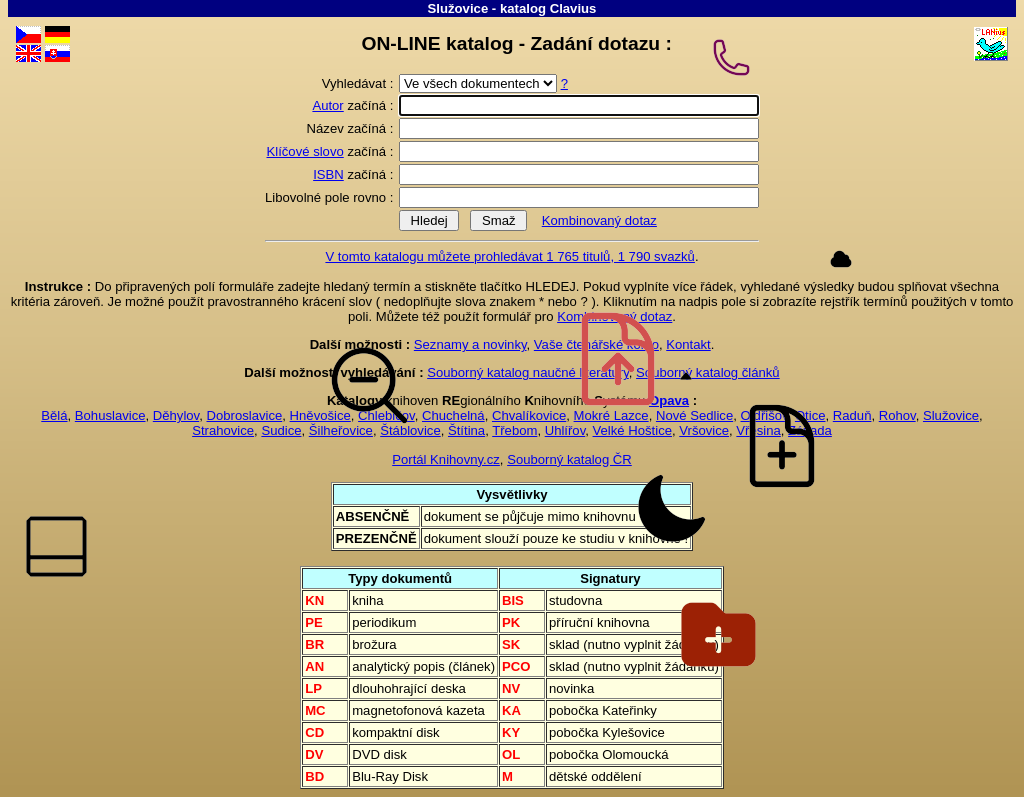 The width and height of the screenshot is (1024, 797). What do you see at coordinates (686, 376) in the screenshot?
I see `collapse an expanded section or dropdown` at bounding box center [686, 376].